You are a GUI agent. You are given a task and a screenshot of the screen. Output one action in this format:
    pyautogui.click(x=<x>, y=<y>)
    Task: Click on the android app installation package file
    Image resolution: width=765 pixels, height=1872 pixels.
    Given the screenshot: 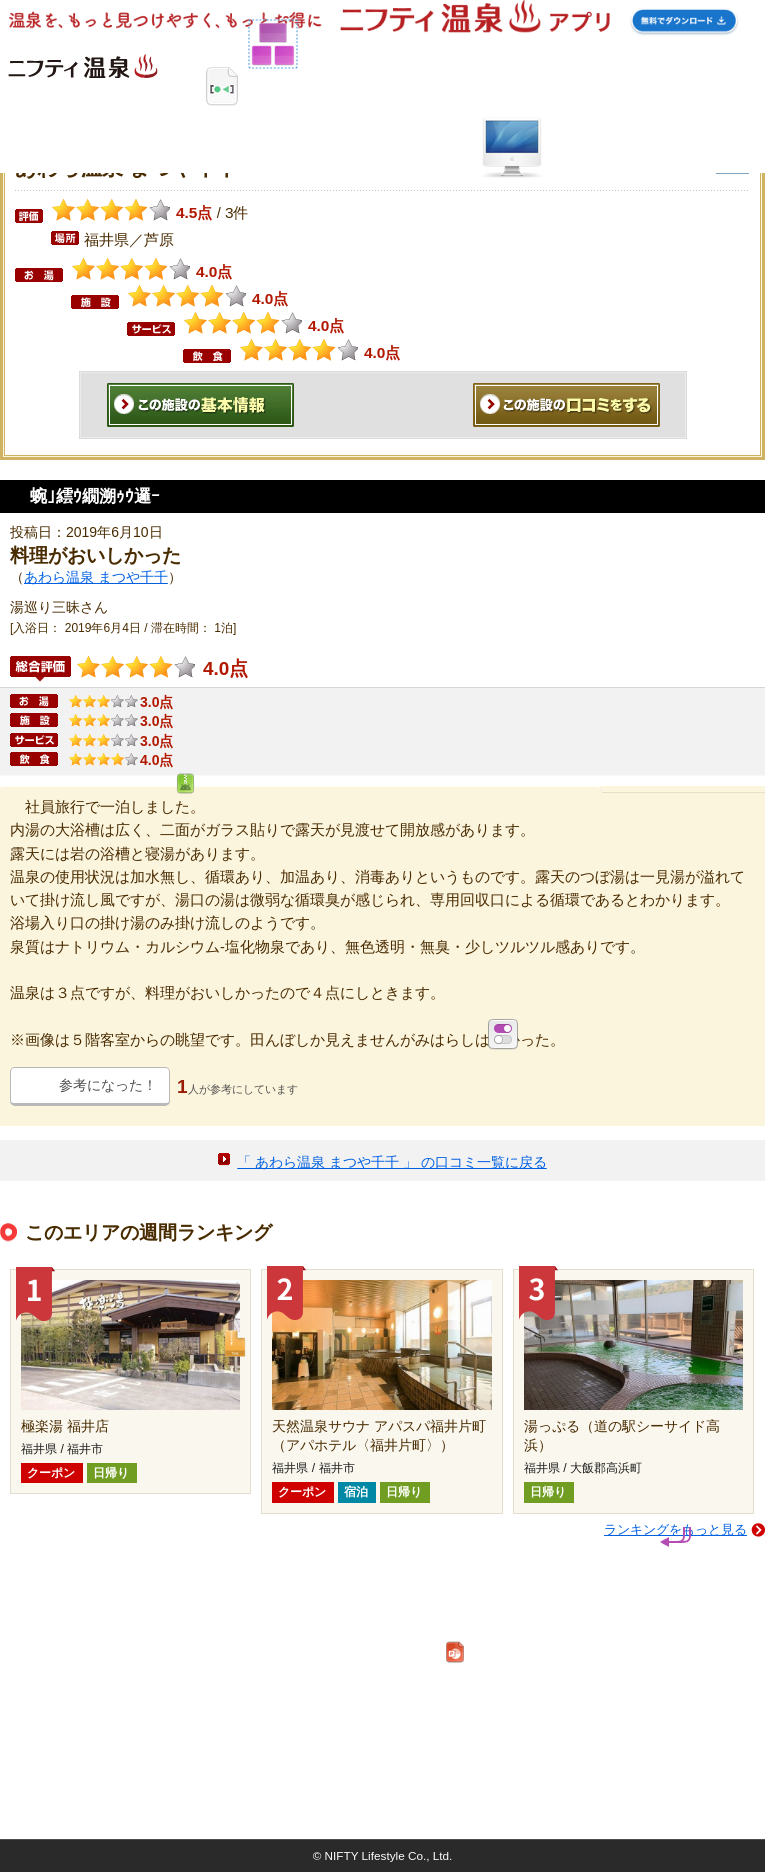 What is the action you would take?
    pyautogui.click(x=185, y=783)
    